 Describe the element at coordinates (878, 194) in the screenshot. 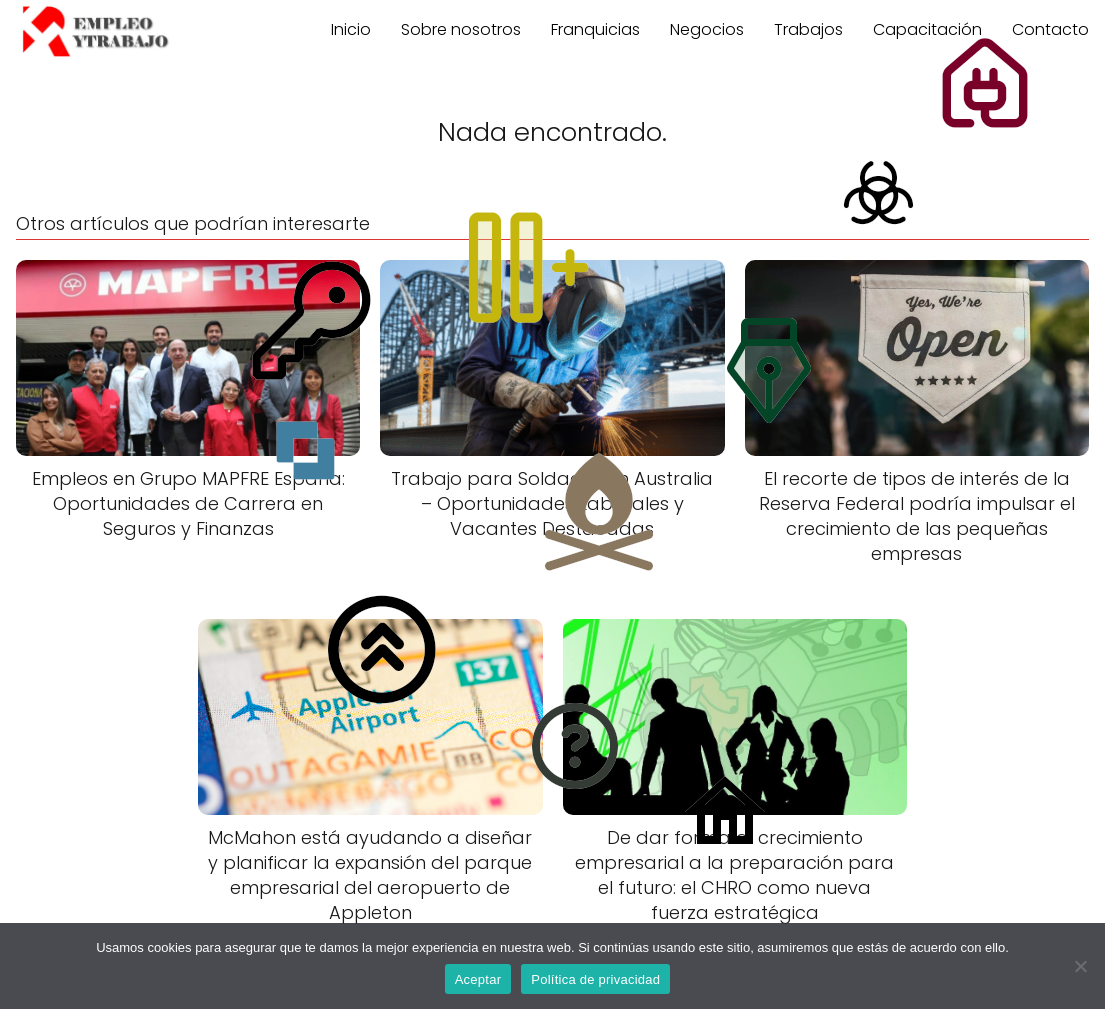

I see `indicates hazardous or dangerous content` at that location.